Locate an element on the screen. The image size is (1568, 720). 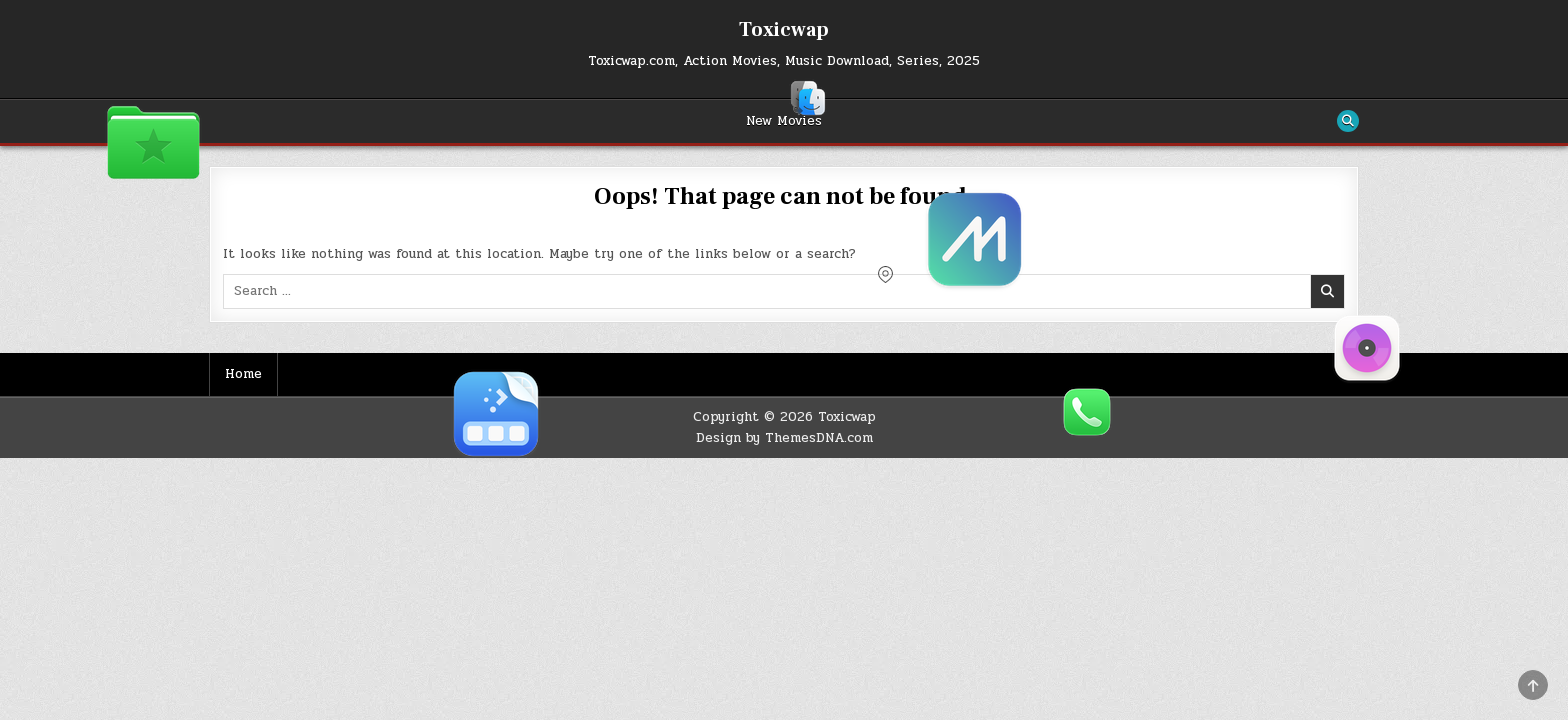
open the maxint app is located at coordinates (974, 239).